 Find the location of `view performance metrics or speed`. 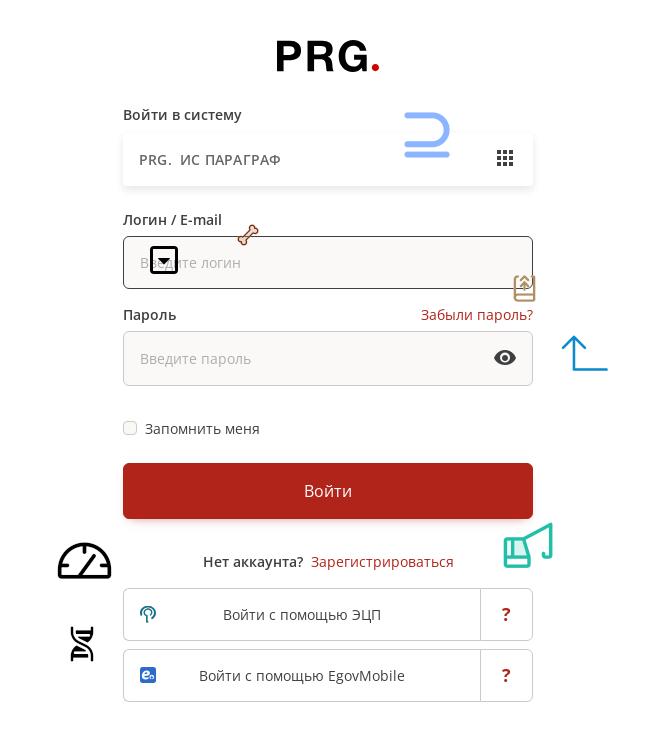

view performance metrics or speed is located at coordinates (84, 563).